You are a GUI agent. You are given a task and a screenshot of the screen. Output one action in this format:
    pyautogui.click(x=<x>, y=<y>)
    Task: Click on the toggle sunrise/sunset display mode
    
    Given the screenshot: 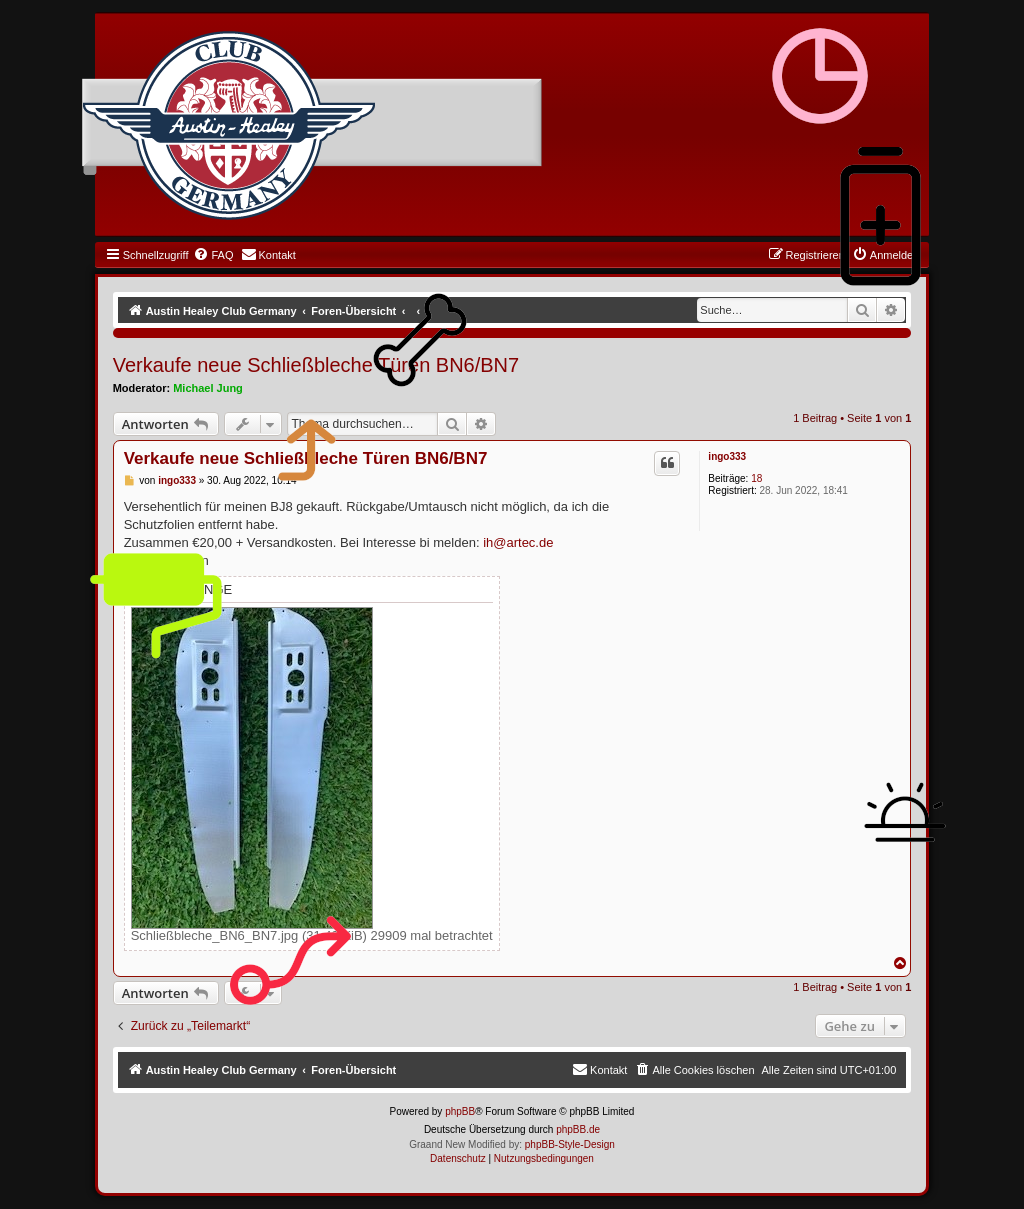 What is the action you would take?
    pyautogui.click(x=905, y=815)
    